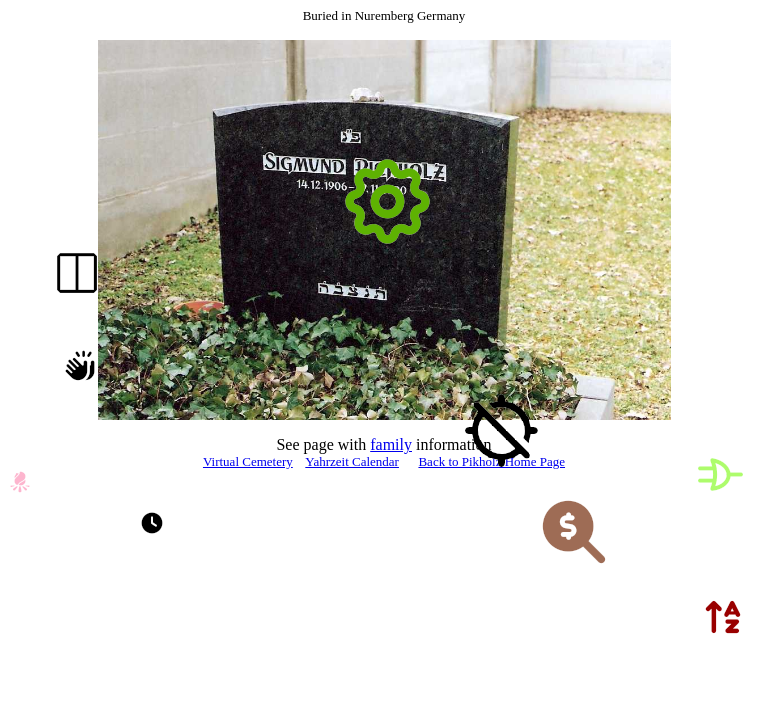 Image resolution: width=768 pixels, height=720 pixels. Describe the element at coordinates (20, 482) in the screenshot. I see `access campfire or outdoor activity features` at that location.